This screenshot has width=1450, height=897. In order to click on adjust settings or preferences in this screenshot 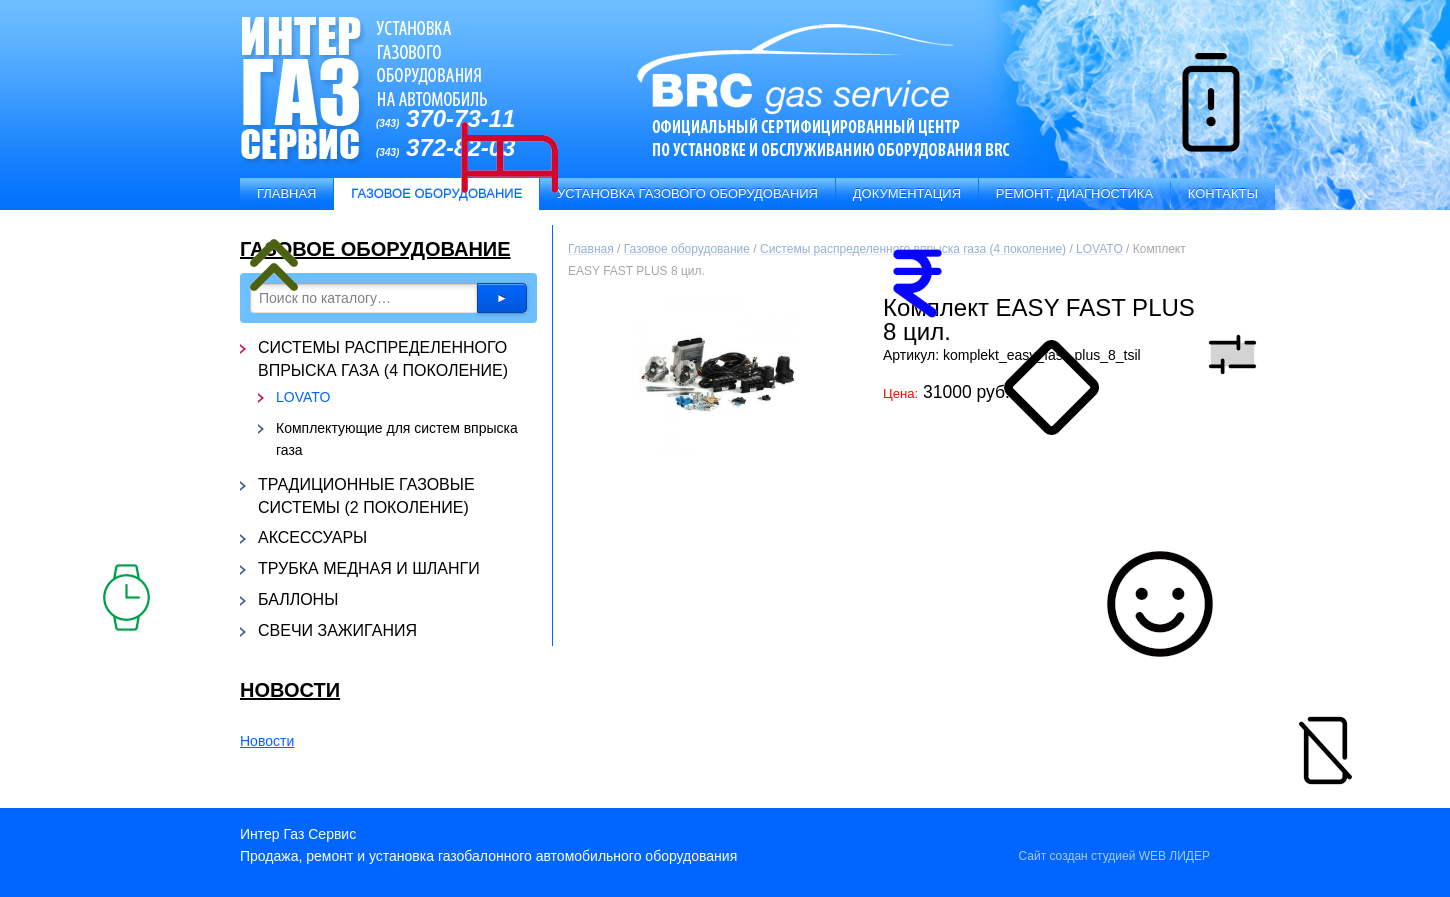, I will do `click(1232, 354)`.